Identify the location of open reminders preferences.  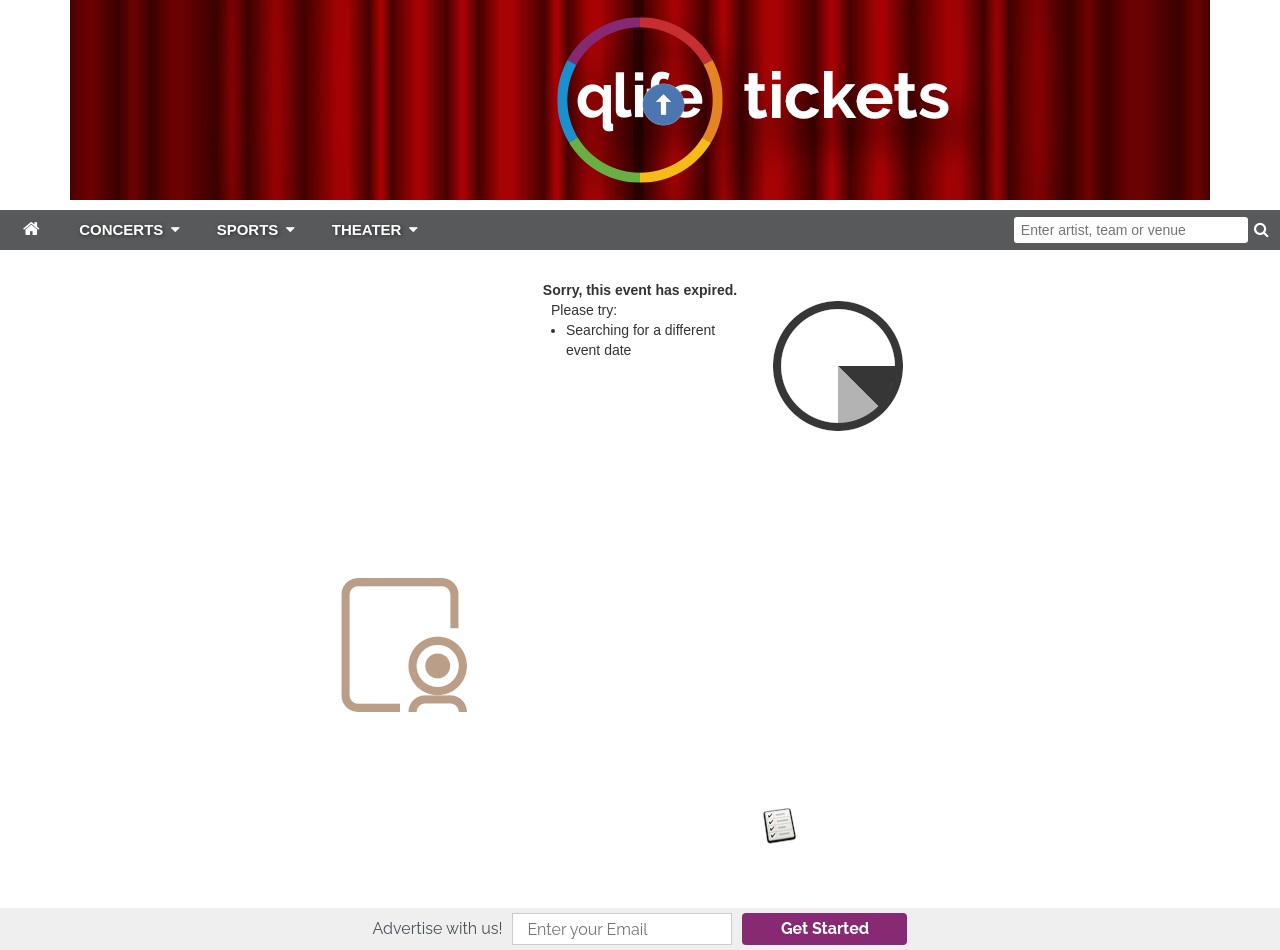
(780, 826).